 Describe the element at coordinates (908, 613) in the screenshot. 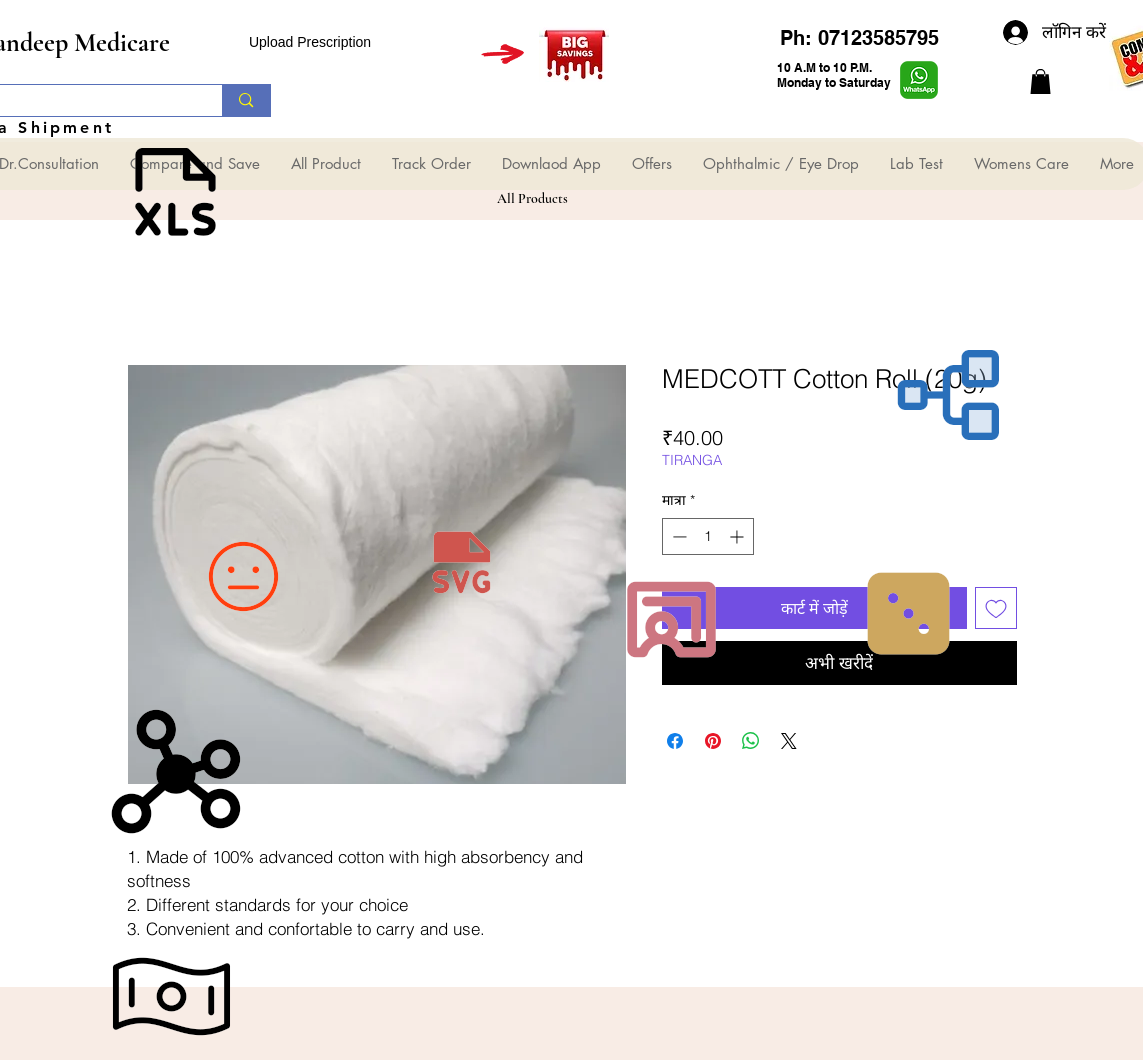

I see `indicates a dice roll result of three` at that location.